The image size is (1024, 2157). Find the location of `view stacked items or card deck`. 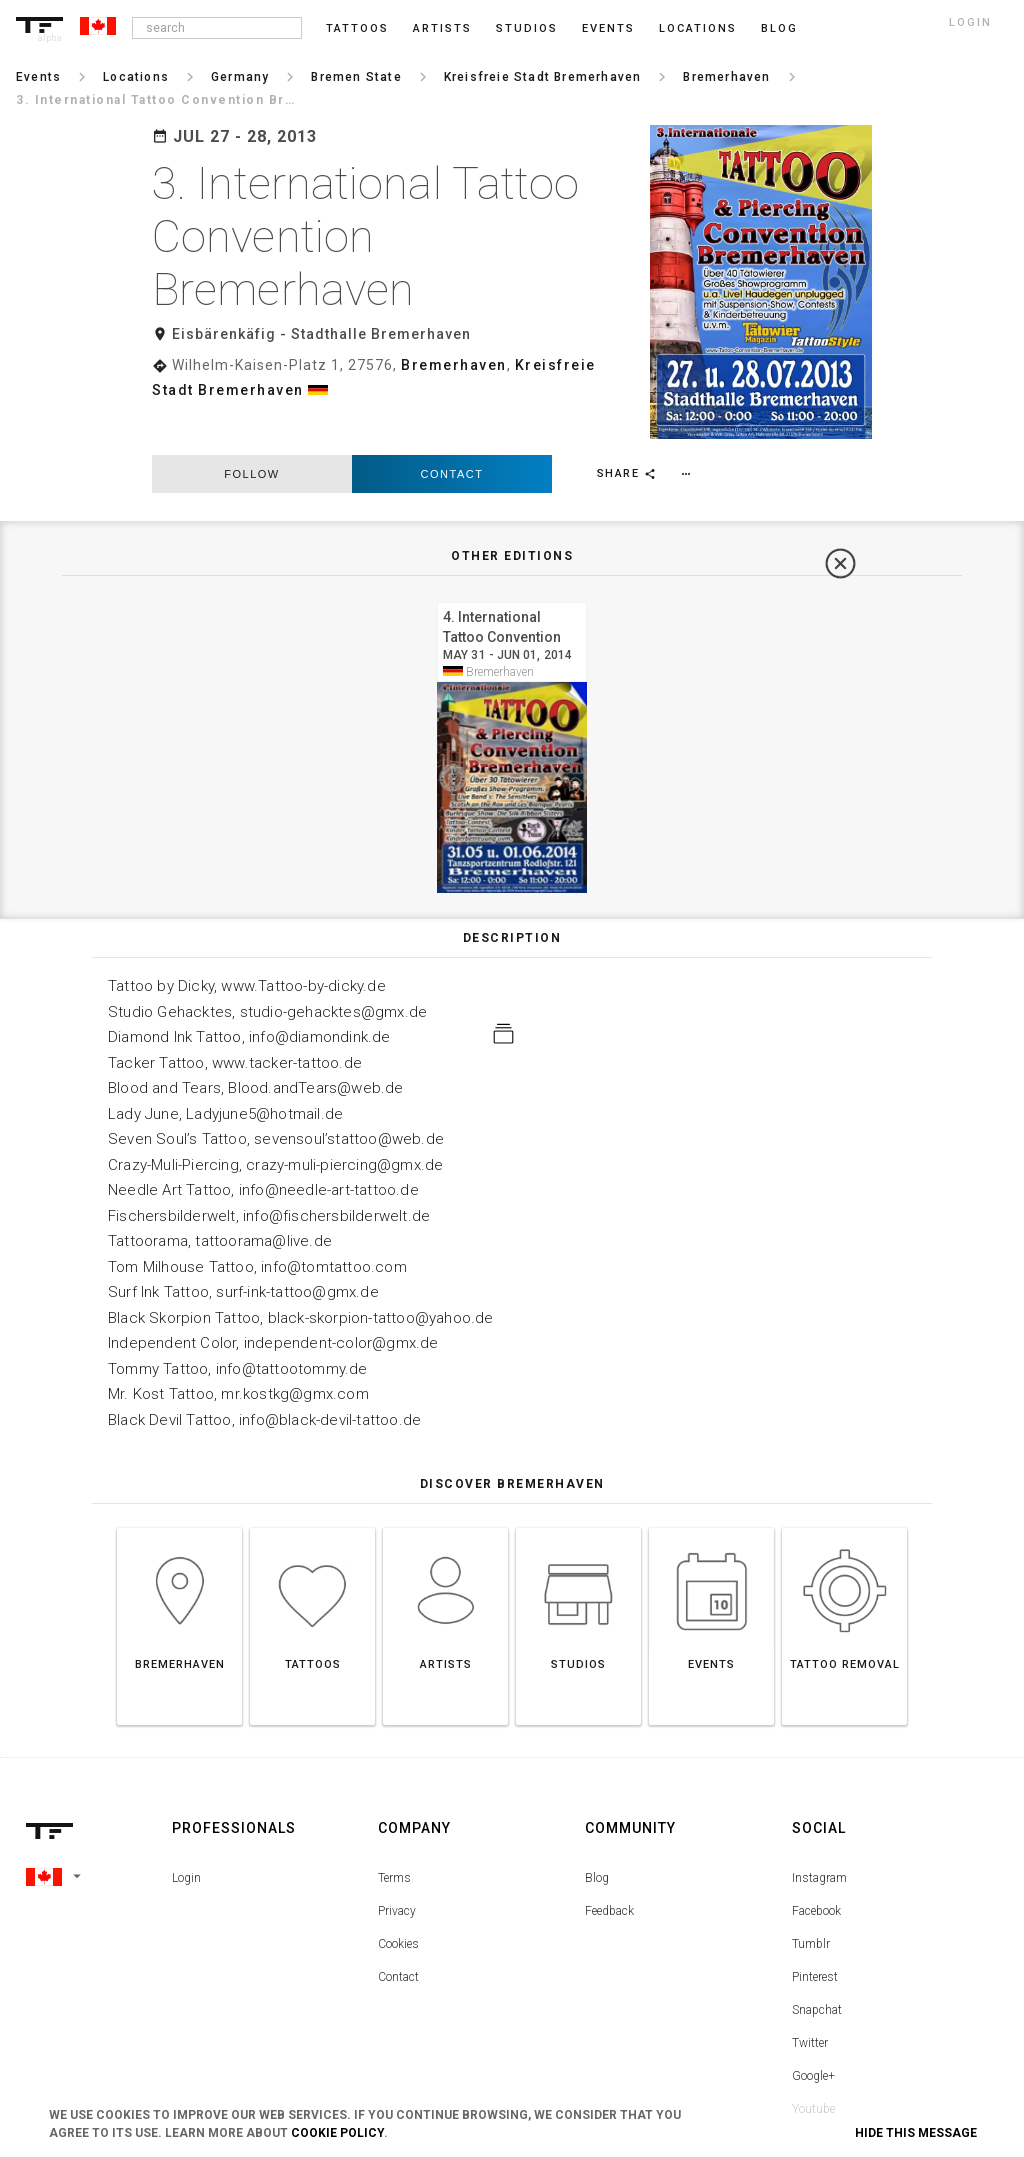

view stacked items or card deck is located at coordinates (503, 1034).